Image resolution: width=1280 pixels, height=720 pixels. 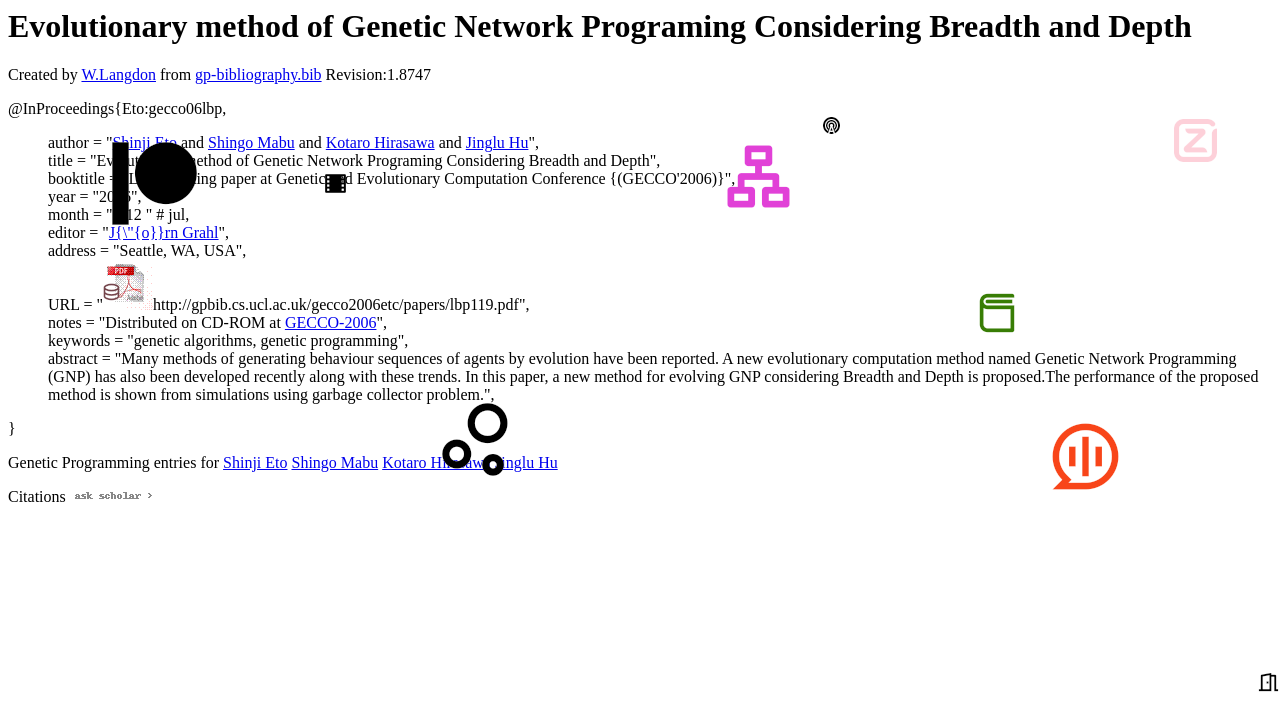 What do you see at coordinates (758, 176) in the screenshot?
I see `view organization hierarchy` at bounding box center [758, 176].